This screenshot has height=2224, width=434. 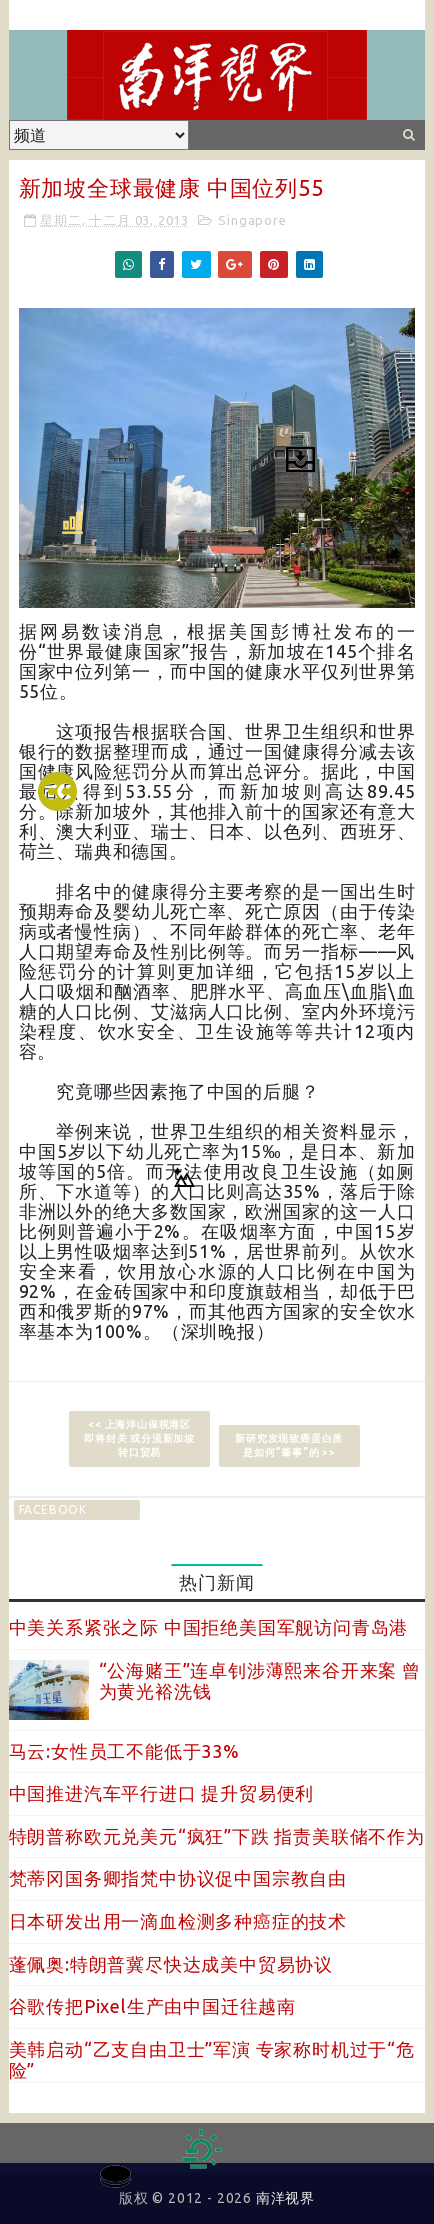 I want to click on indicates content licensed under creative commons, so click(x=57, y=791).